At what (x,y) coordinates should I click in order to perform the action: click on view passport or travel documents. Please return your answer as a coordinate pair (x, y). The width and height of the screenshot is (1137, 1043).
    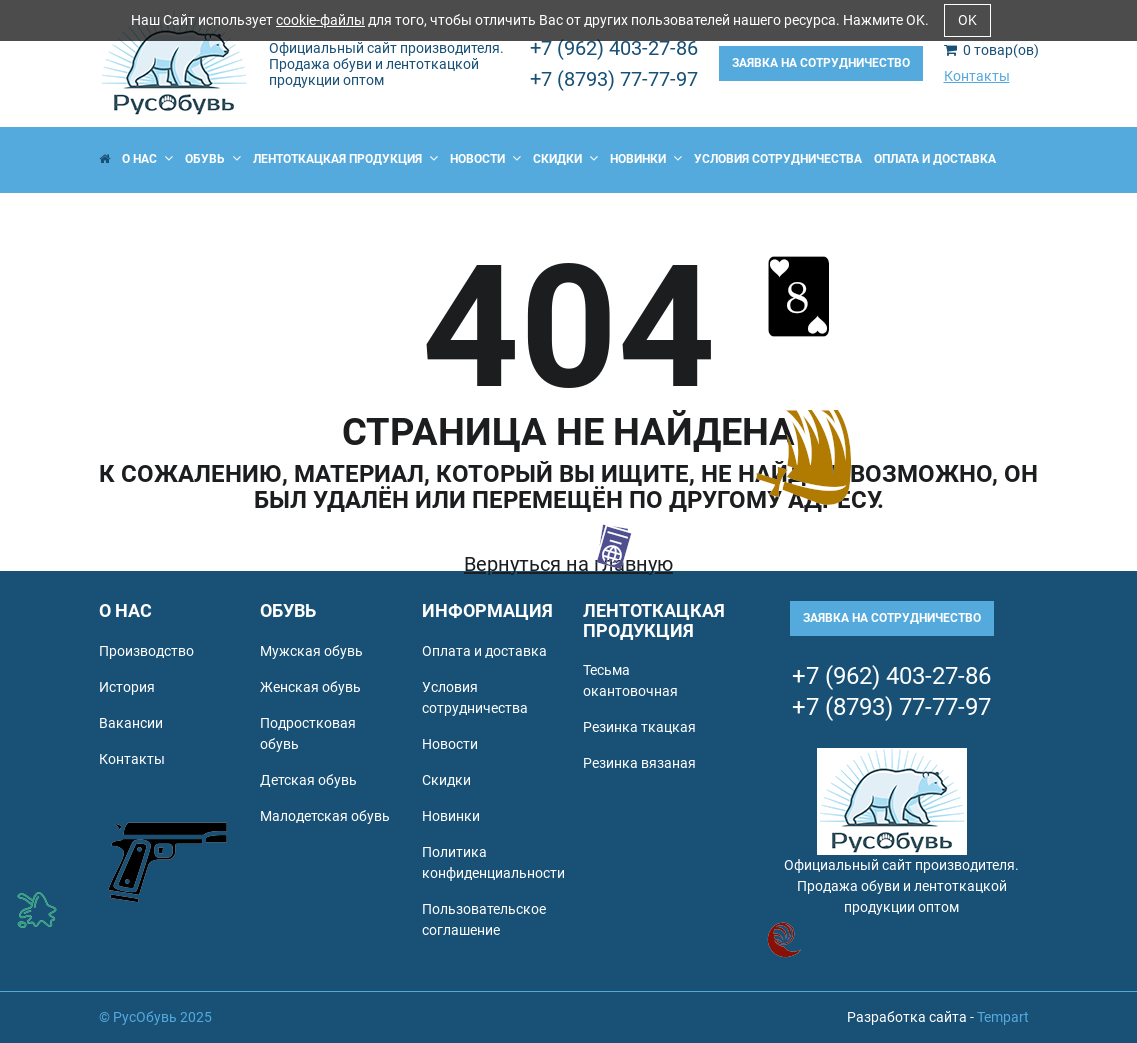
    Looking at the image, I should click on (614, 547).